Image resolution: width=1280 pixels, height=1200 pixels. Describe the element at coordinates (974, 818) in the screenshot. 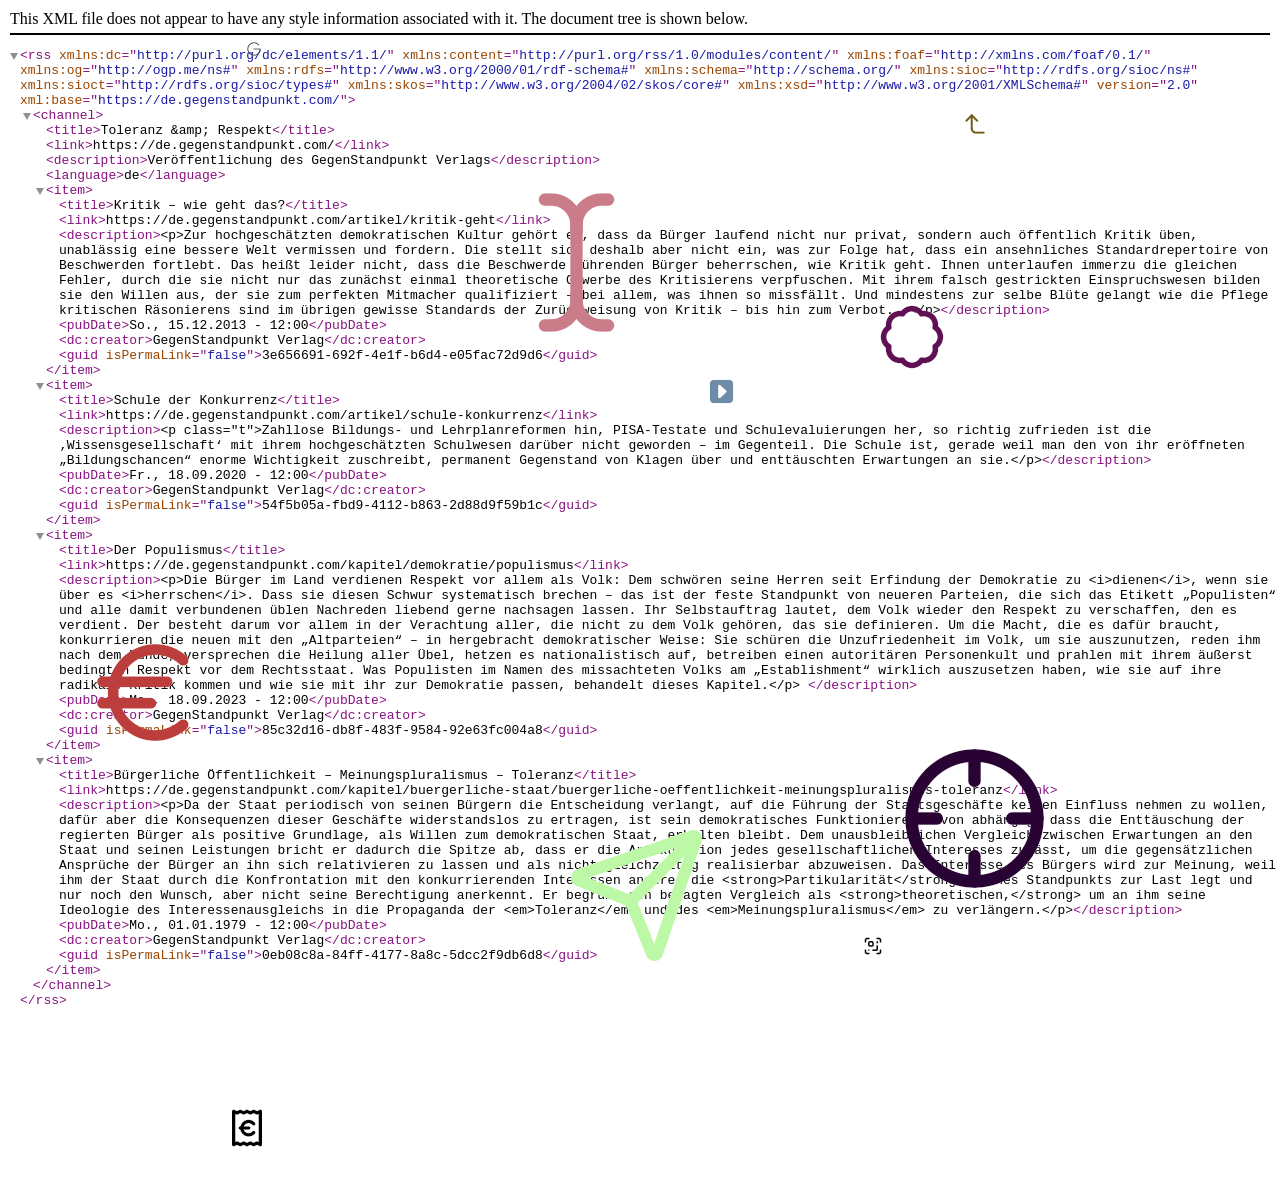

I see `center map on current location` at that location.